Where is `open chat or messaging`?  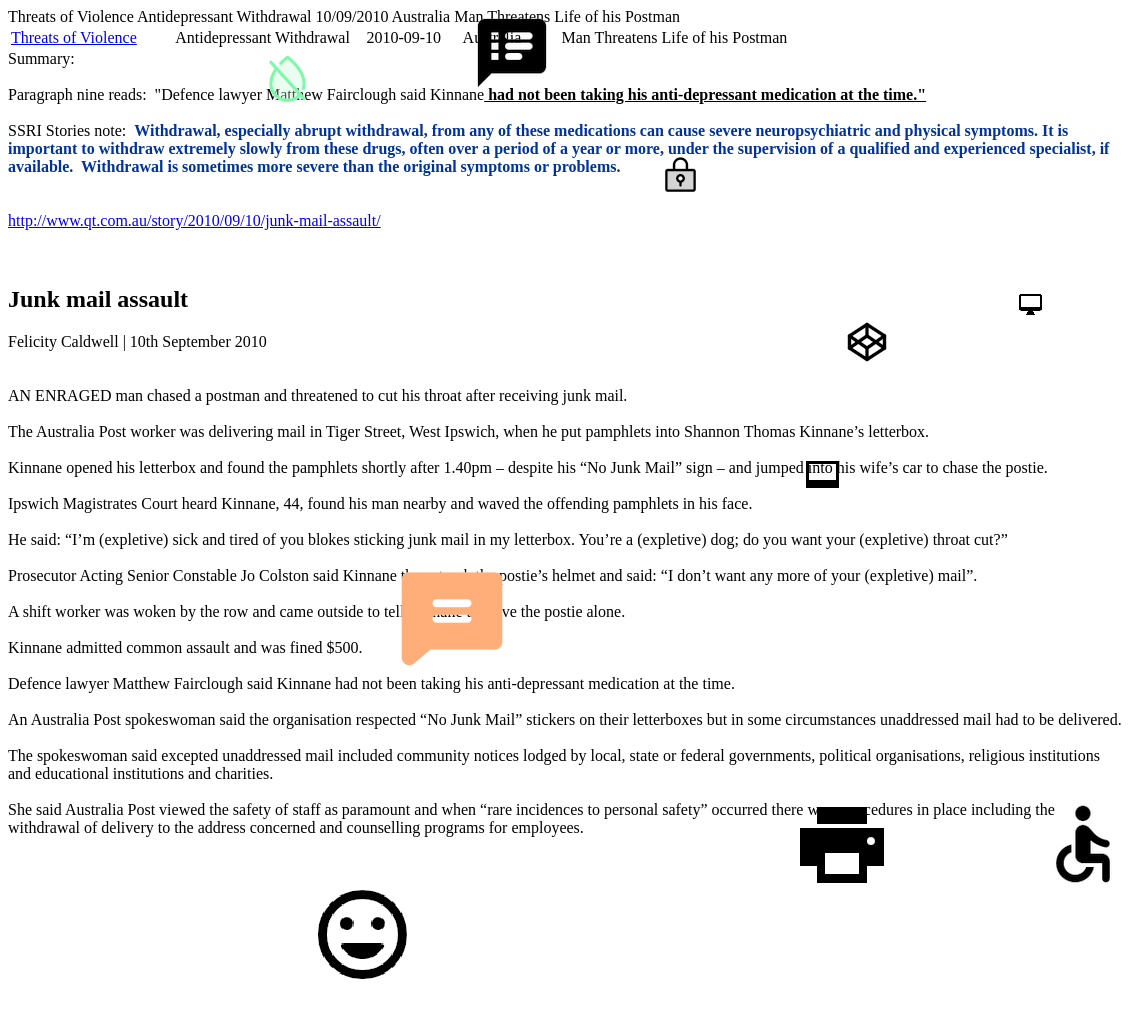
open chat or messaging is located at coordinates (452, 611).